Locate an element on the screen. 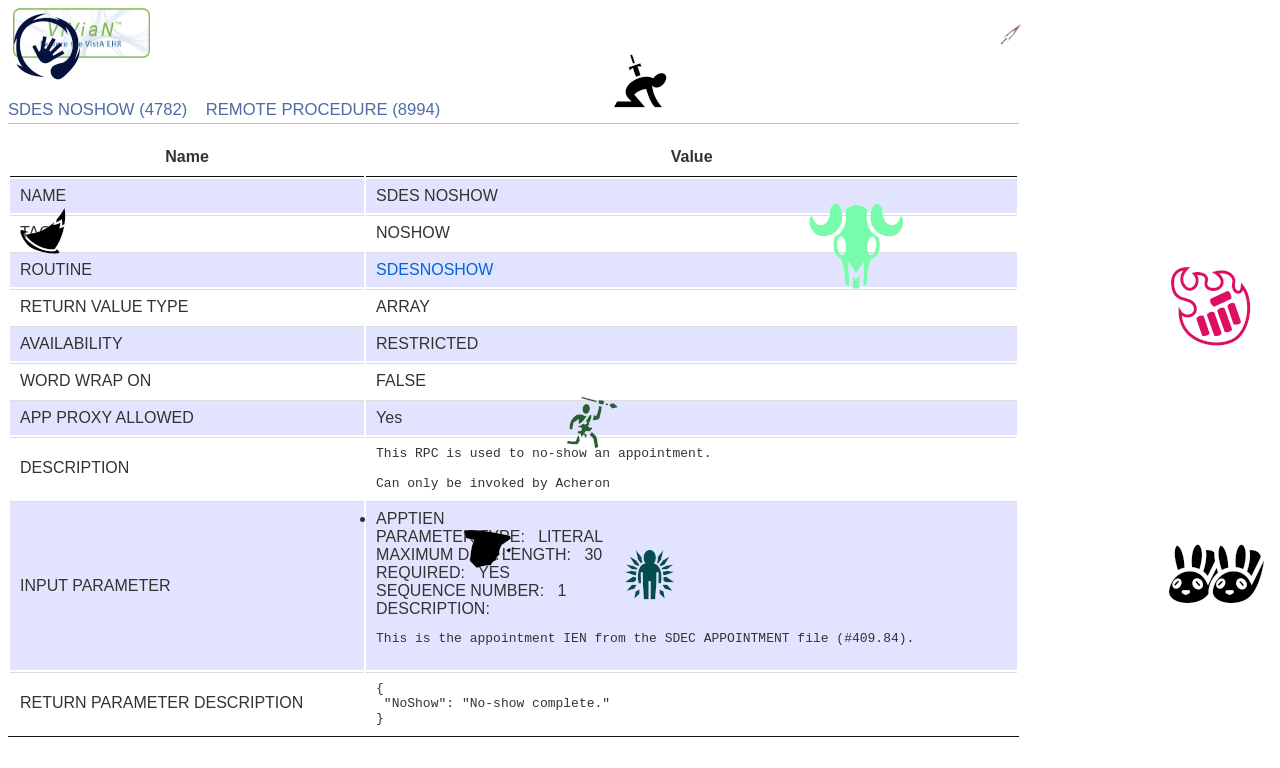  indicates a desert or wasteland area in a game map is located at coordinates (856, 242).